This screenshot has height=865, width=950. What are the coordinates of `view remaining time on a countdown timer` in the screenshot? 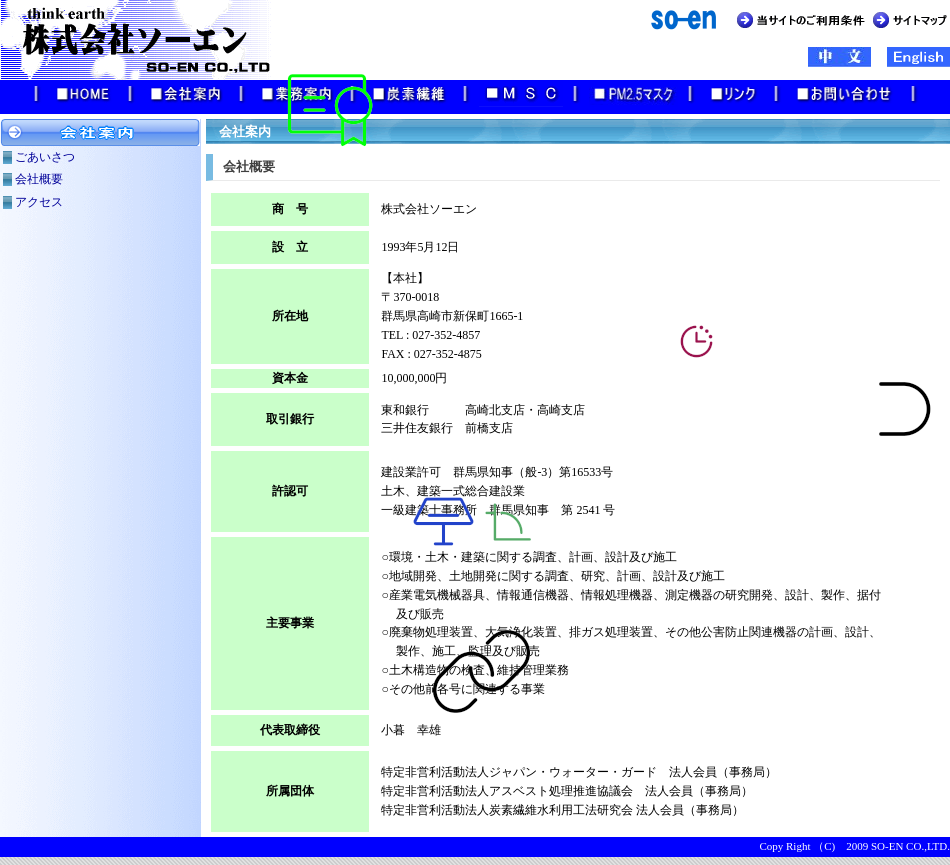 It's located at (696, 341).